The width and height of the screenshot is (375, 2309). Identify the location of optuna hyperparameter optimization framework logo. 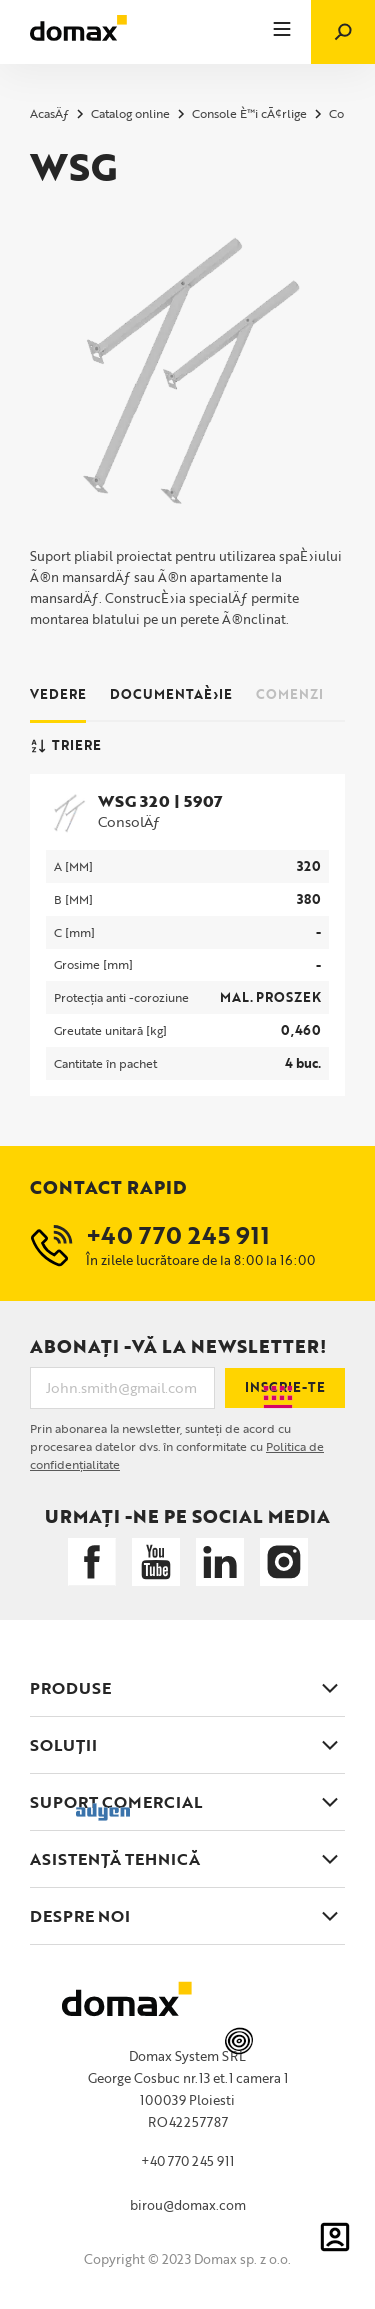
(239, 2041).